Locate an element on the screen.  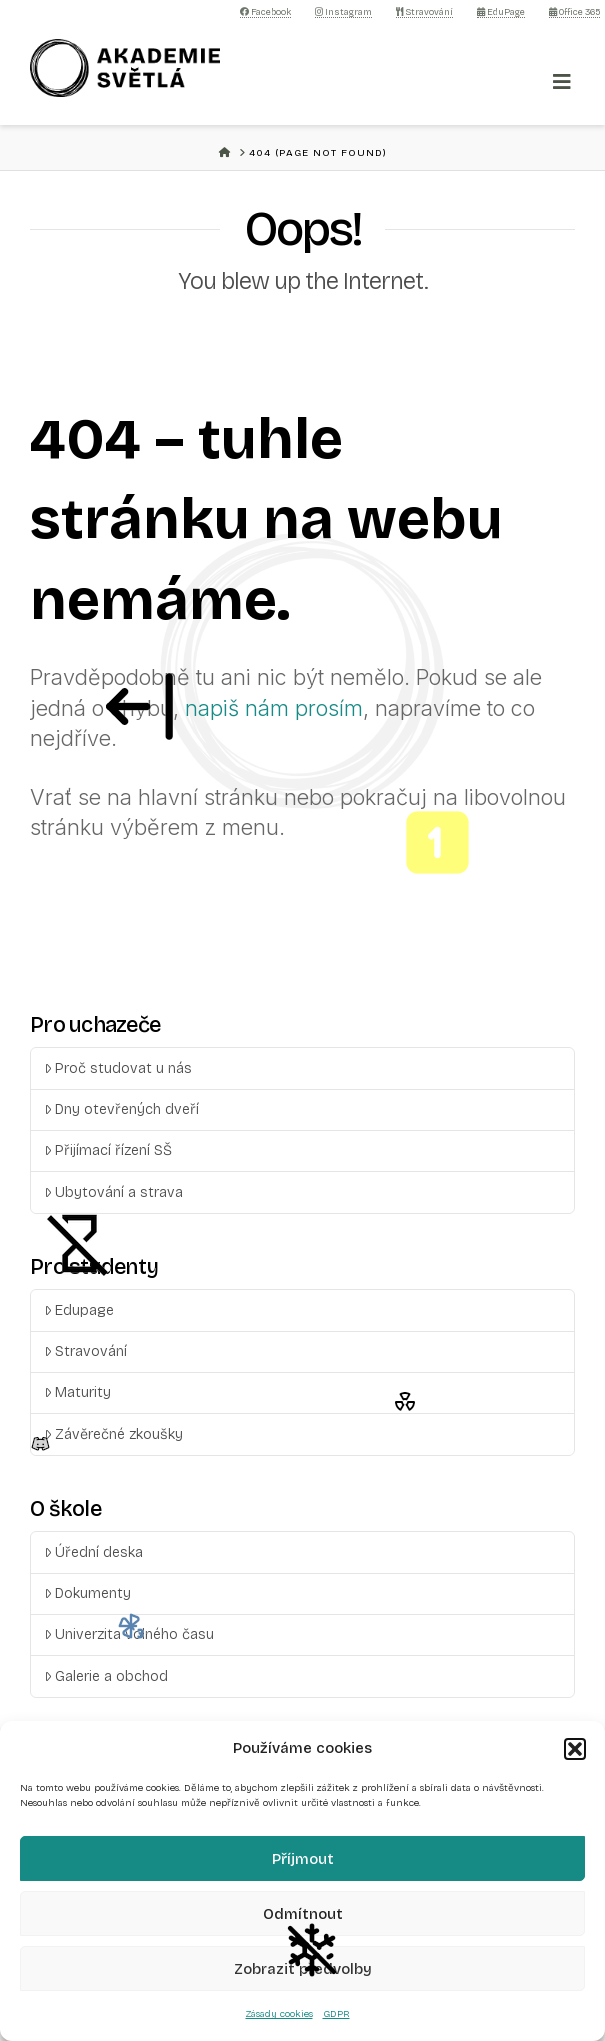
collapse sidebar or panel is located at coordinates (139, 706).